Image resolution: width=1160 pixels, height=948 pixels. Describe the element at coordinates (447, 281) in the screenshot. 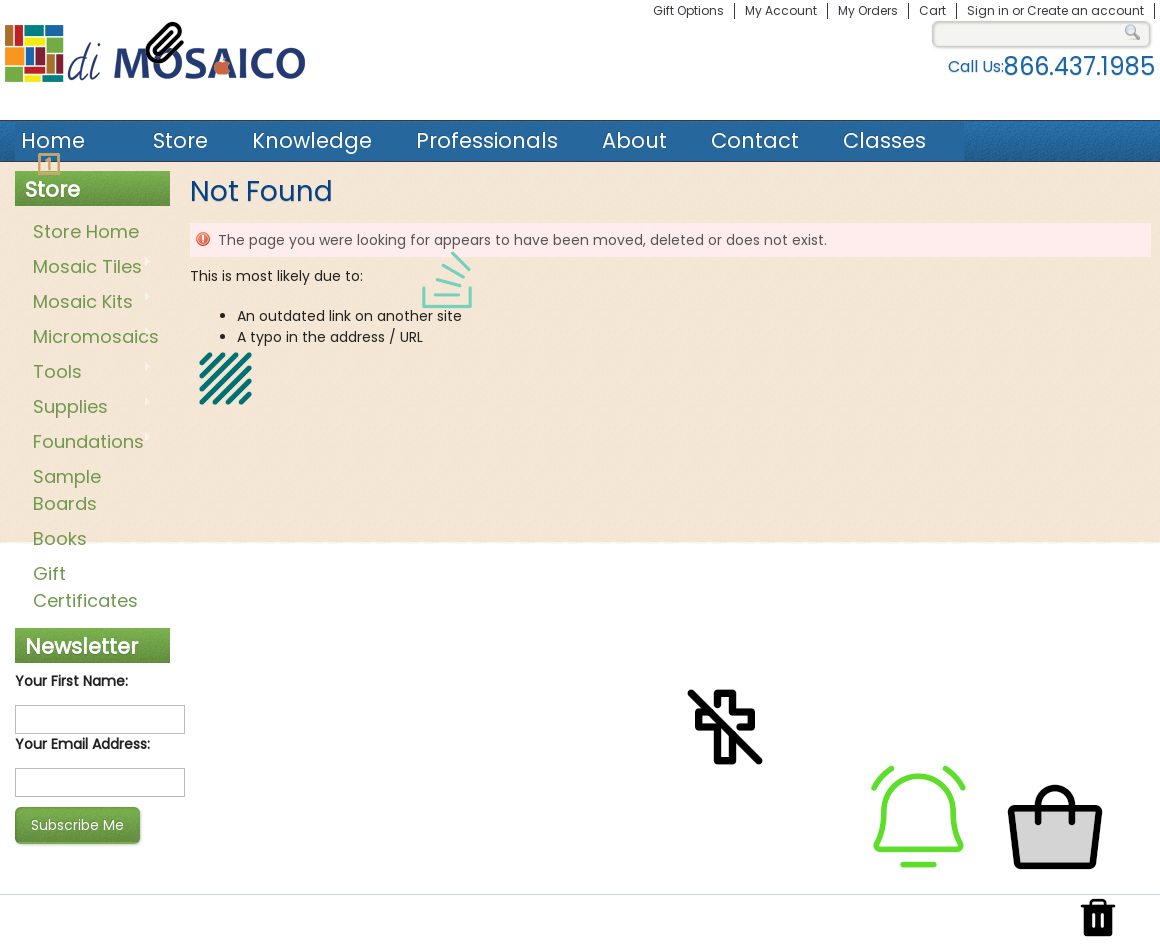

I see `visit stack overflow for developer help` at that location.